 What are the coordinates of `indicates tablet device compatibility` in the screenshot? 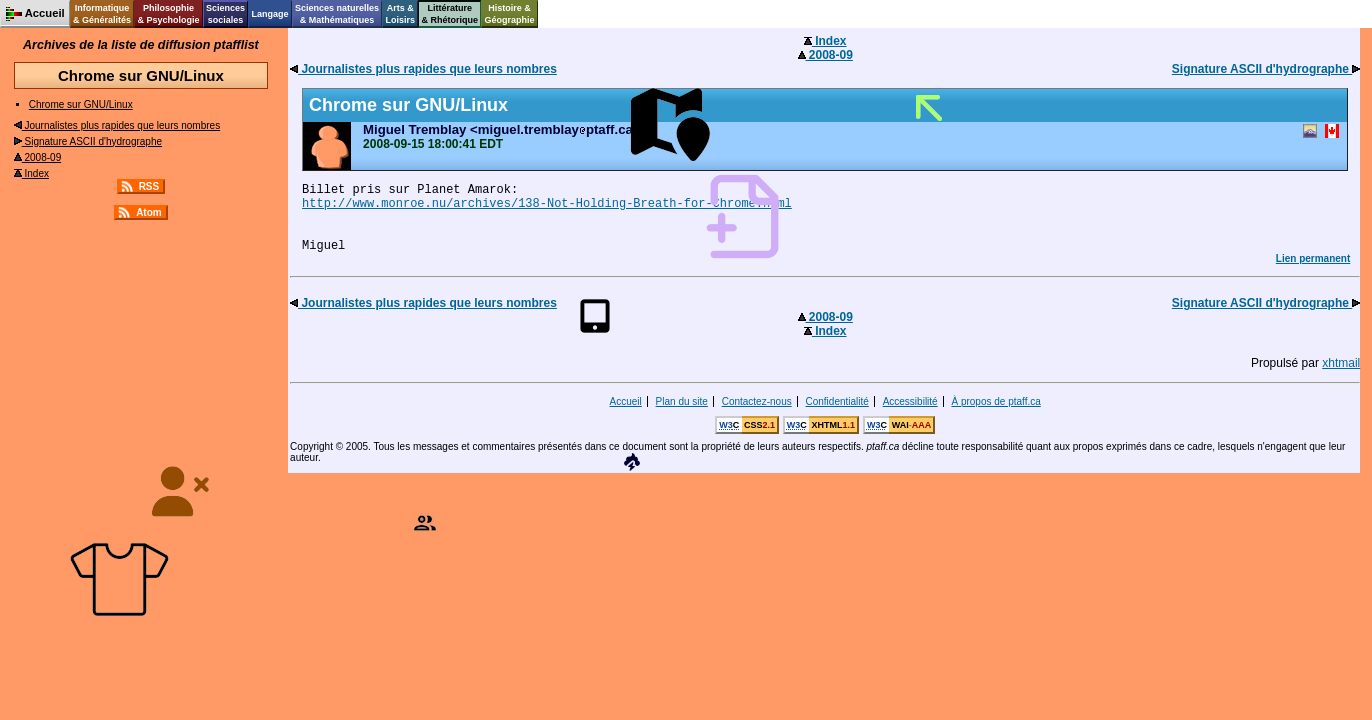 It's located at (595, 316).